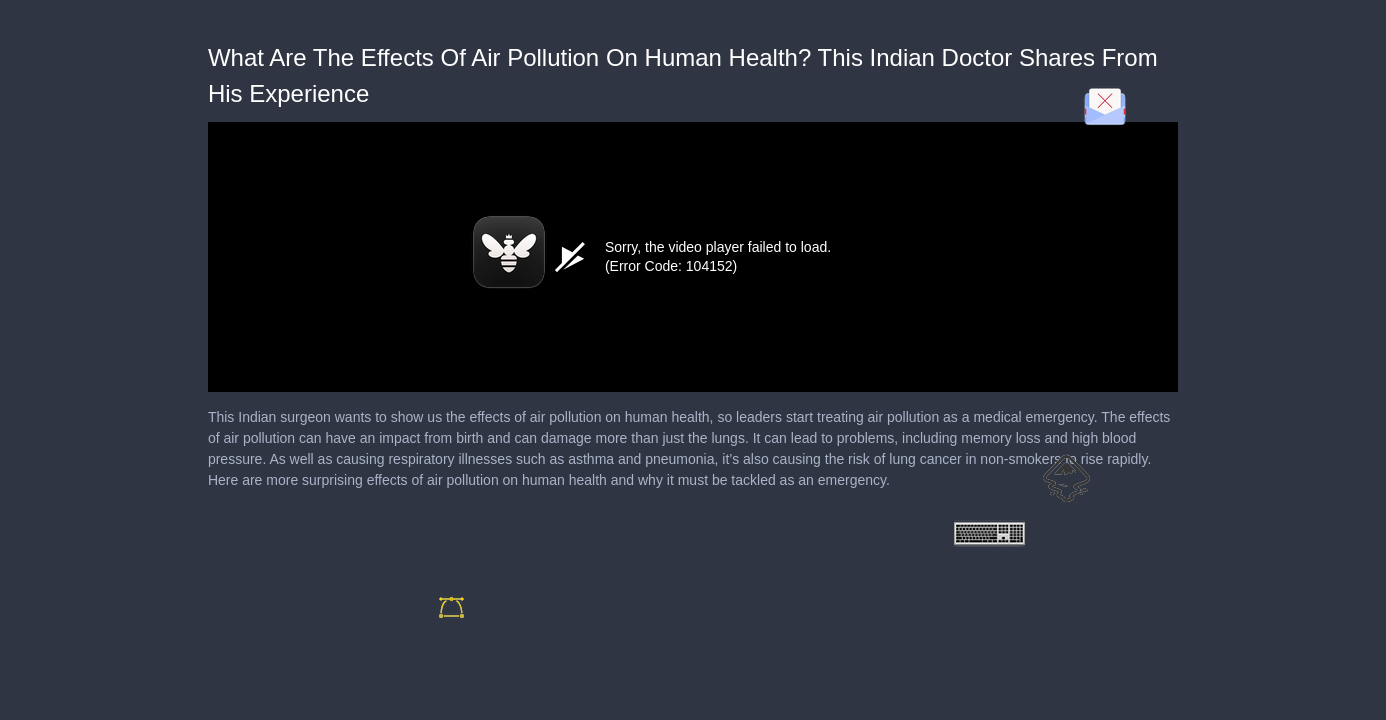  I want to click on mark email as spam or junk, so click(1105, 109).